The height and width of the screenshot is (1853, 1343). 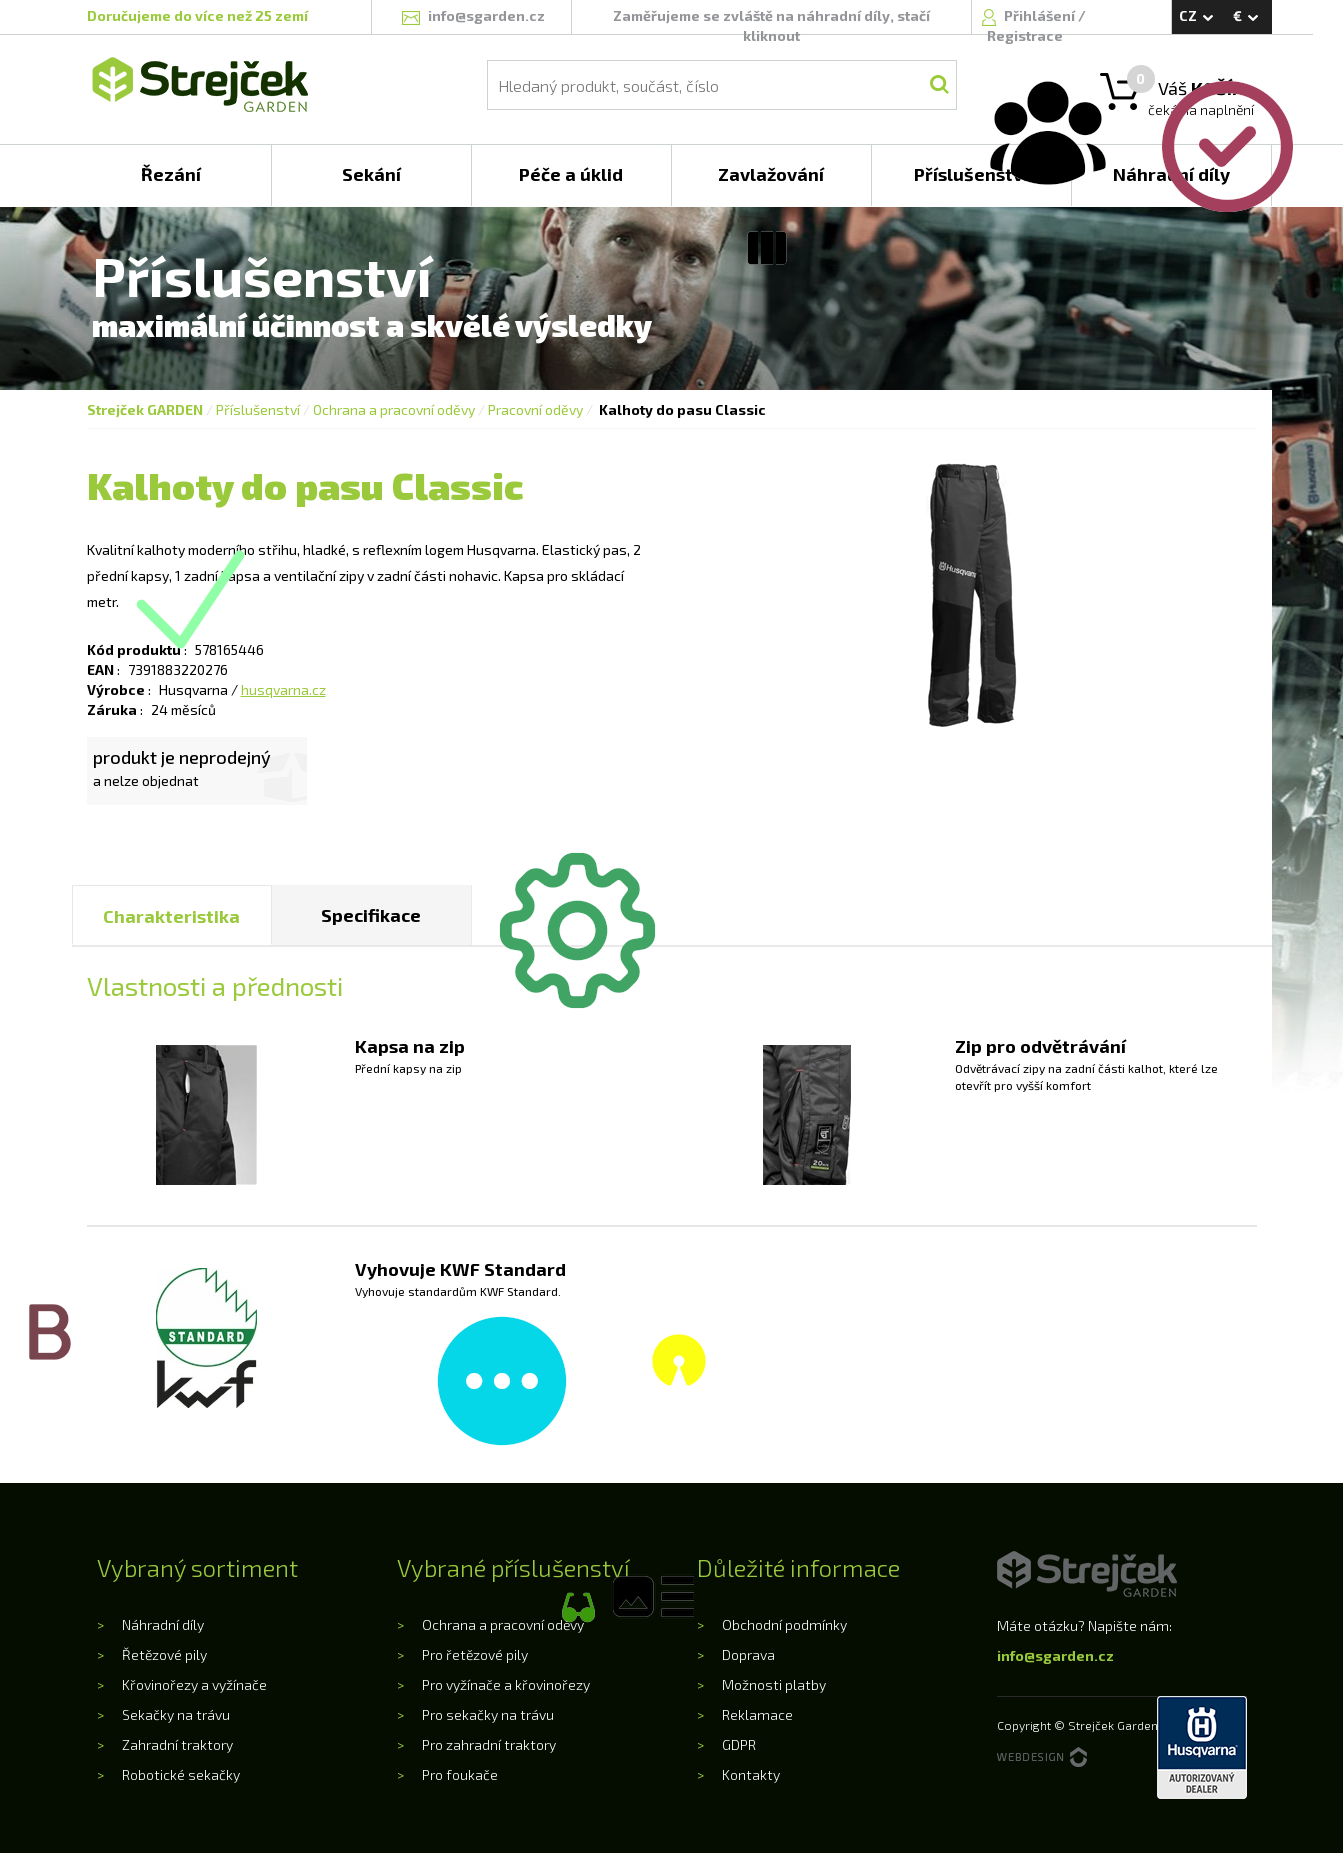 I want to click on indicates a closed or resolved issue, so click(x=1227, y=146).